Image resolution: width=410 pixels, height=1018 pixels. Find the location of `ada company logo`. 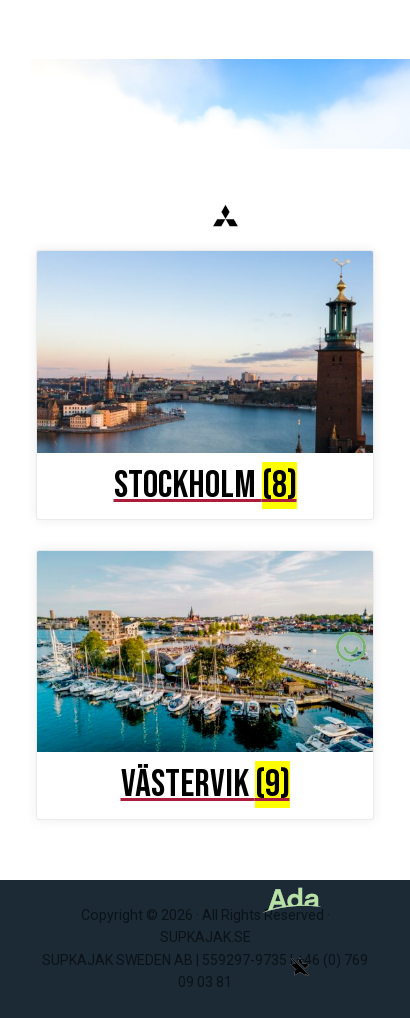

ada company logo is located at coordinates (291, 900).